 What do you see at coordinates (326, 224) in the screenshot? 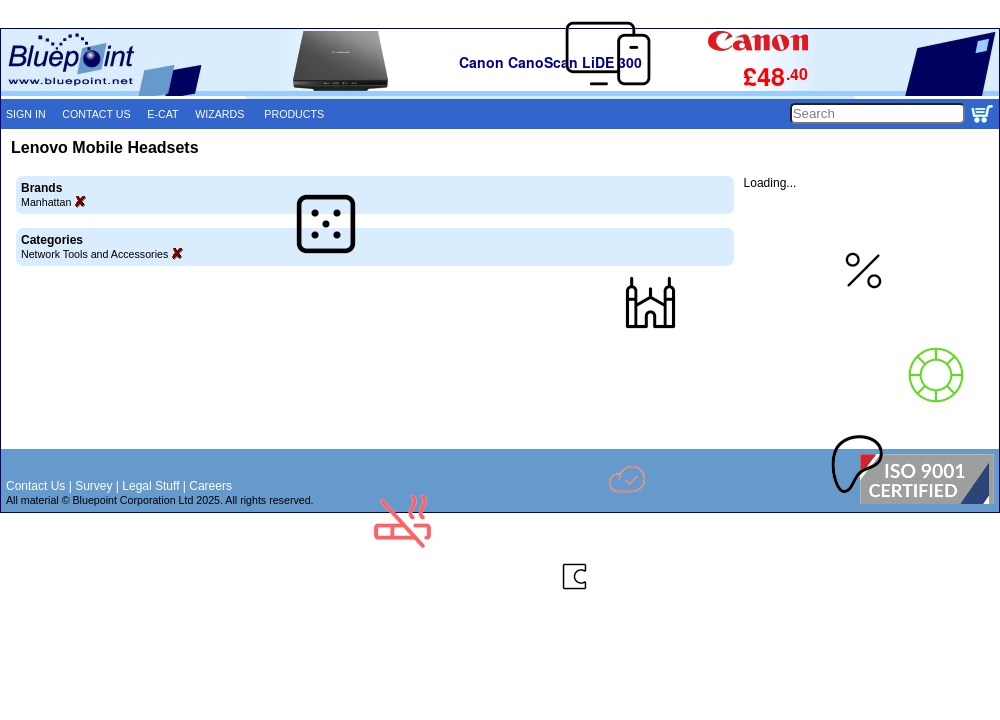
I see `roll dice or generate random number` at bounding box center [326, 224].